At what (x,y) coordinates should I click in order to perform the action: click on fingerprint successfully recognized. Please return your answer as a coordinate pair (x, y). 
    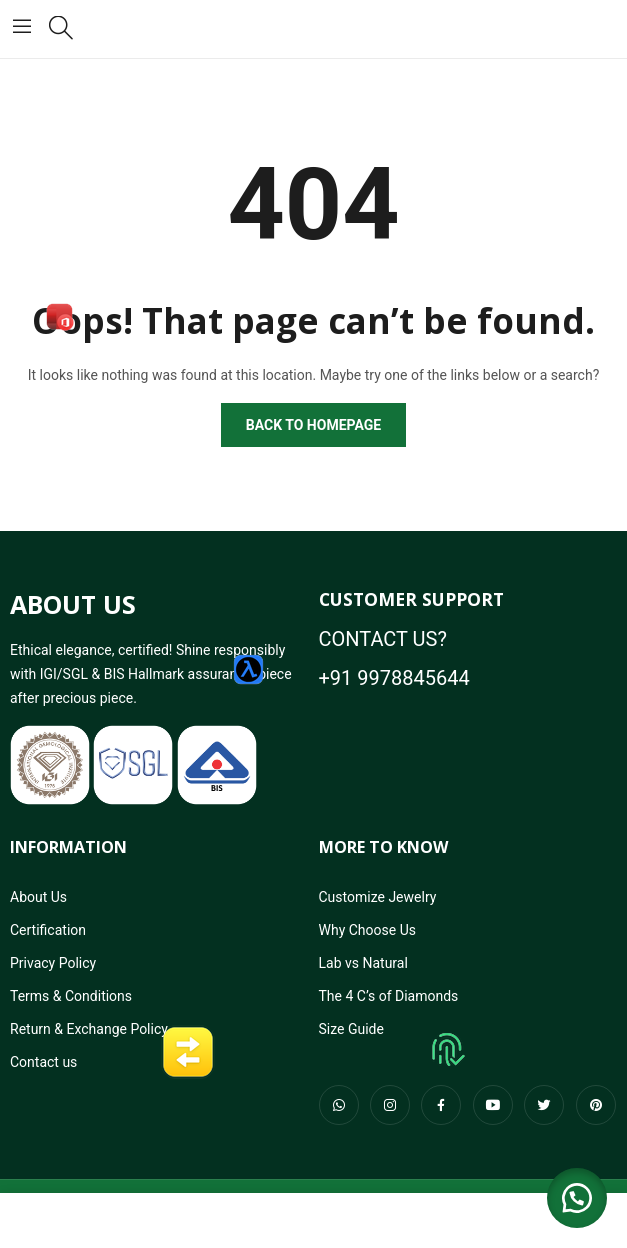
    Looking at the image, I should click on (448, 1049).